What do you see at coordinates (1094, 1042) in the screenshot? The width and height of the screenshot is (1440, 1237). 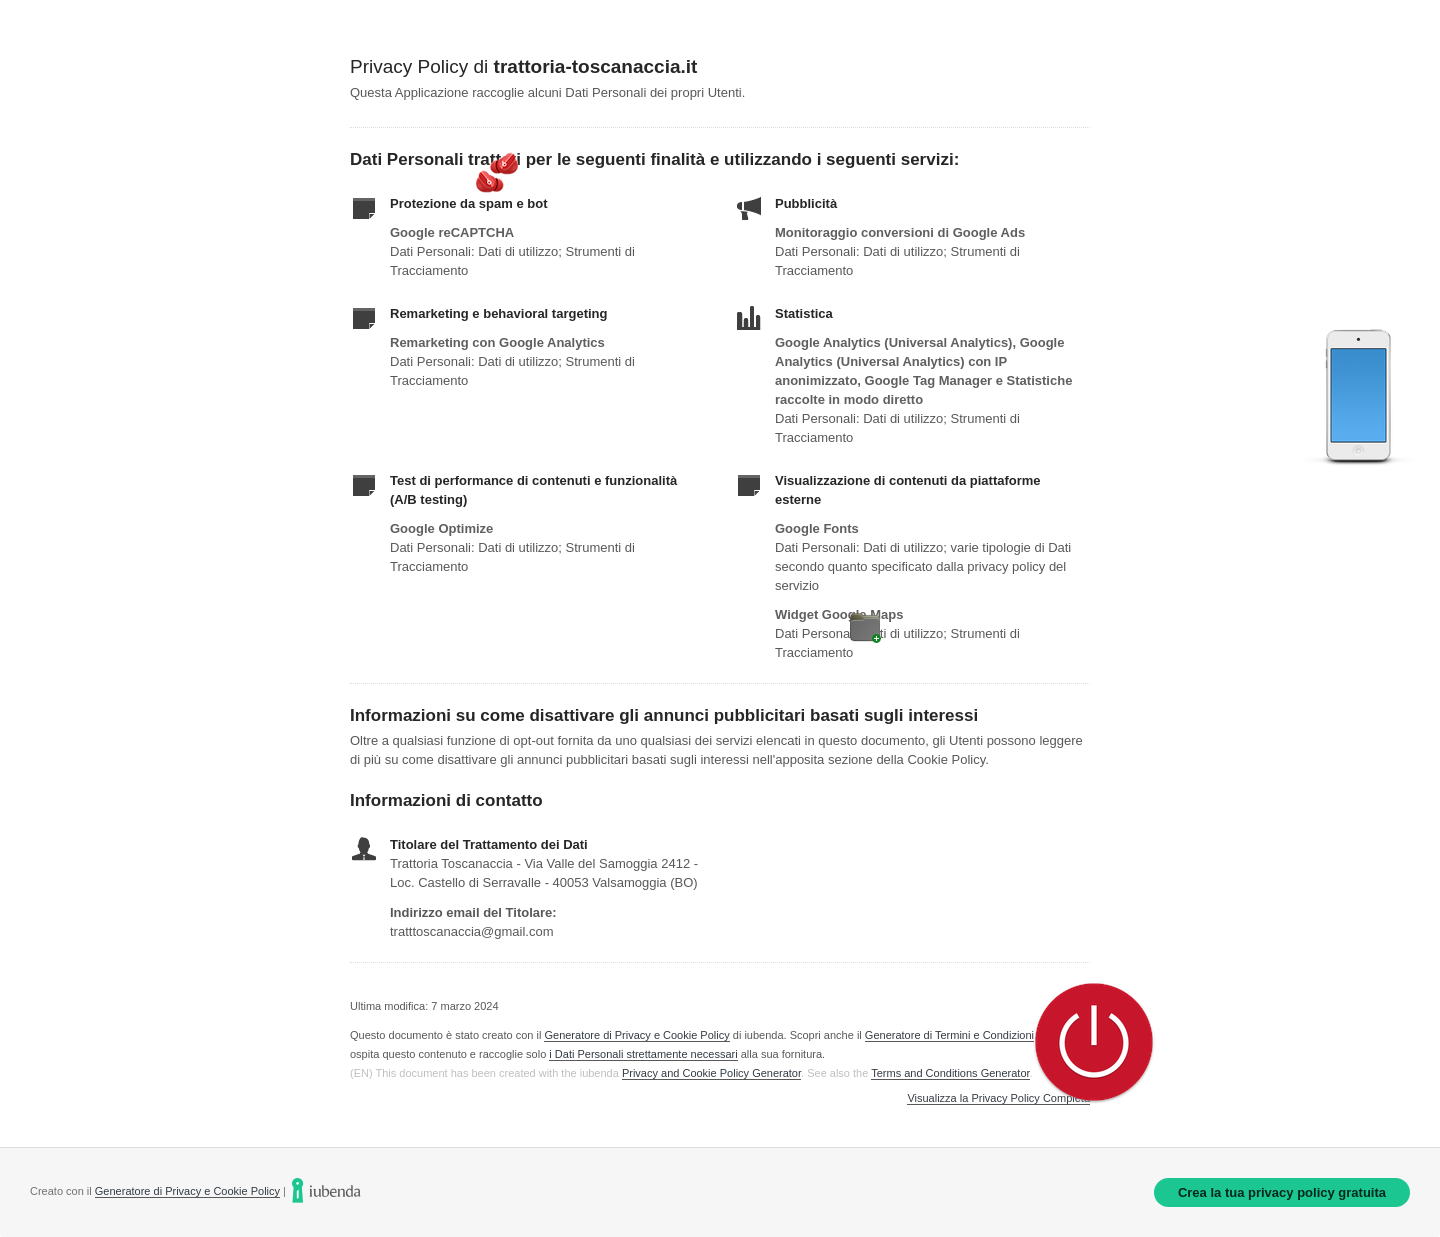 I see `shut down or power off the system` at bounding box center [1094, 1042].